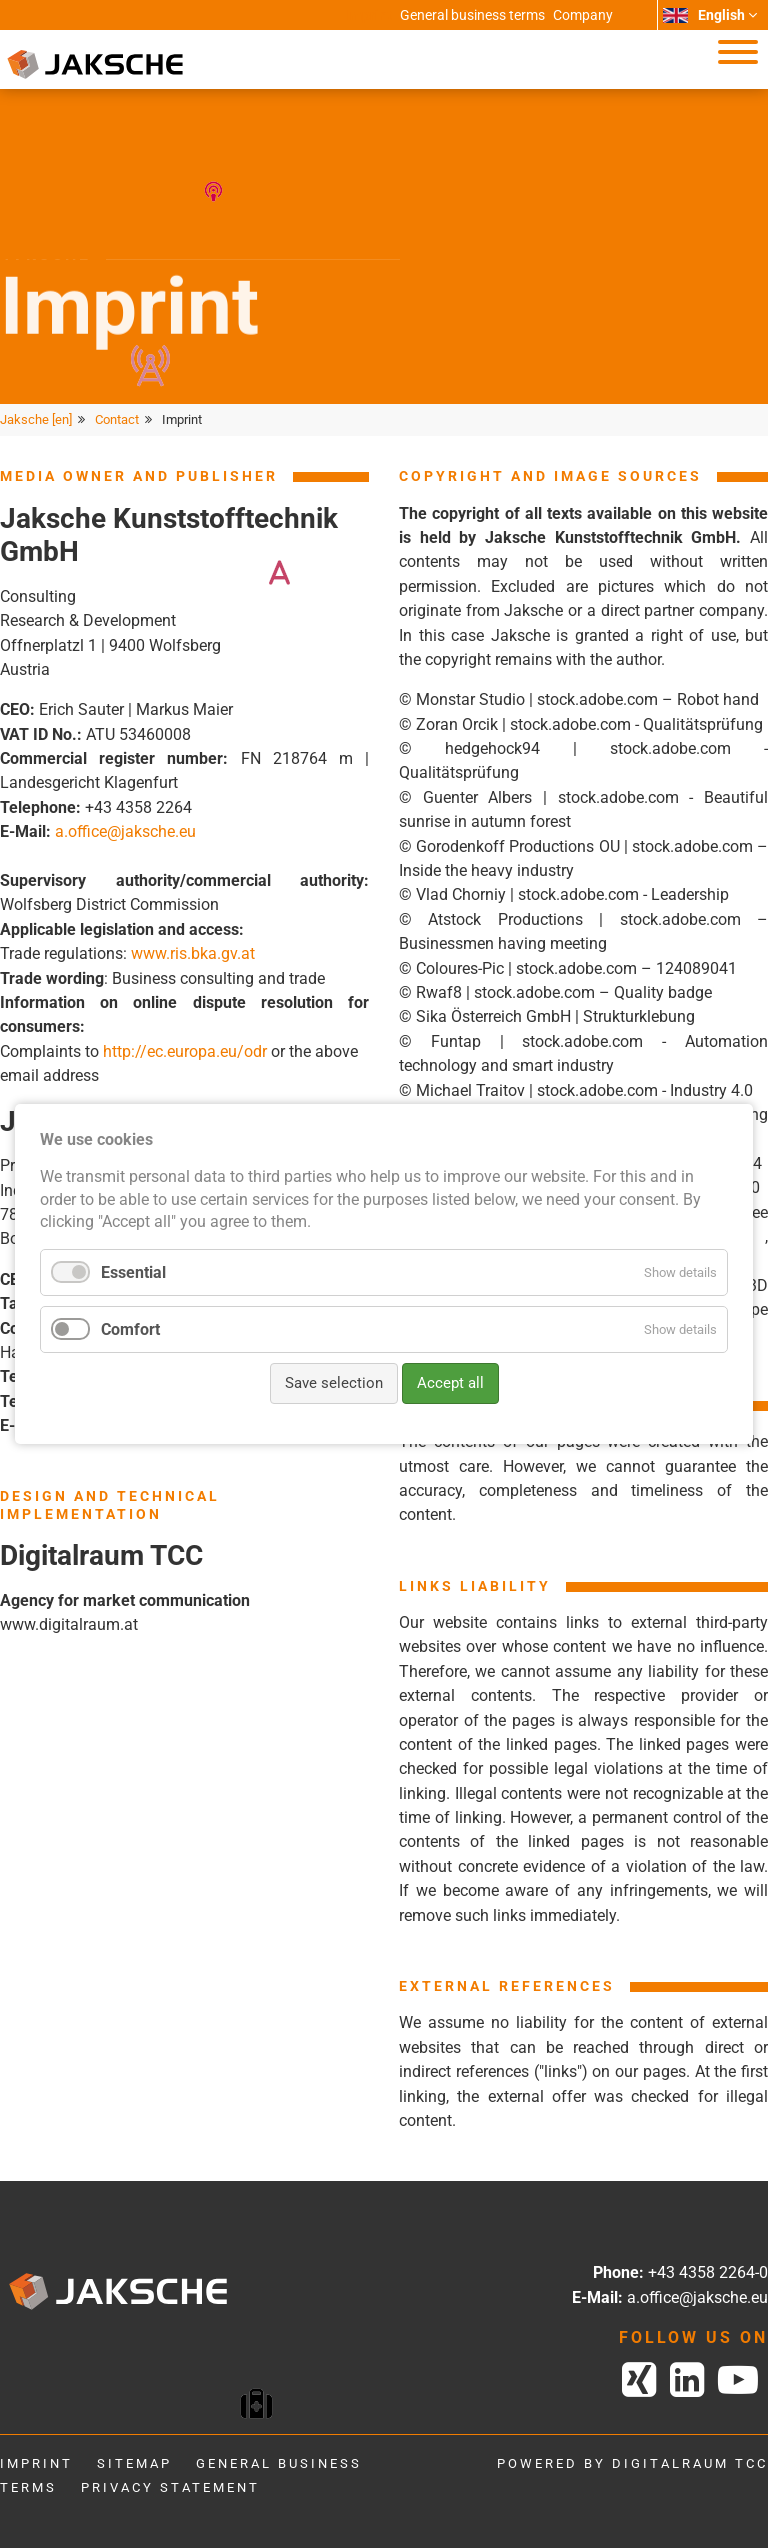 The width and height of the screenshot is (768, 2548). I want to click on access podcast library, so click(213, 191).